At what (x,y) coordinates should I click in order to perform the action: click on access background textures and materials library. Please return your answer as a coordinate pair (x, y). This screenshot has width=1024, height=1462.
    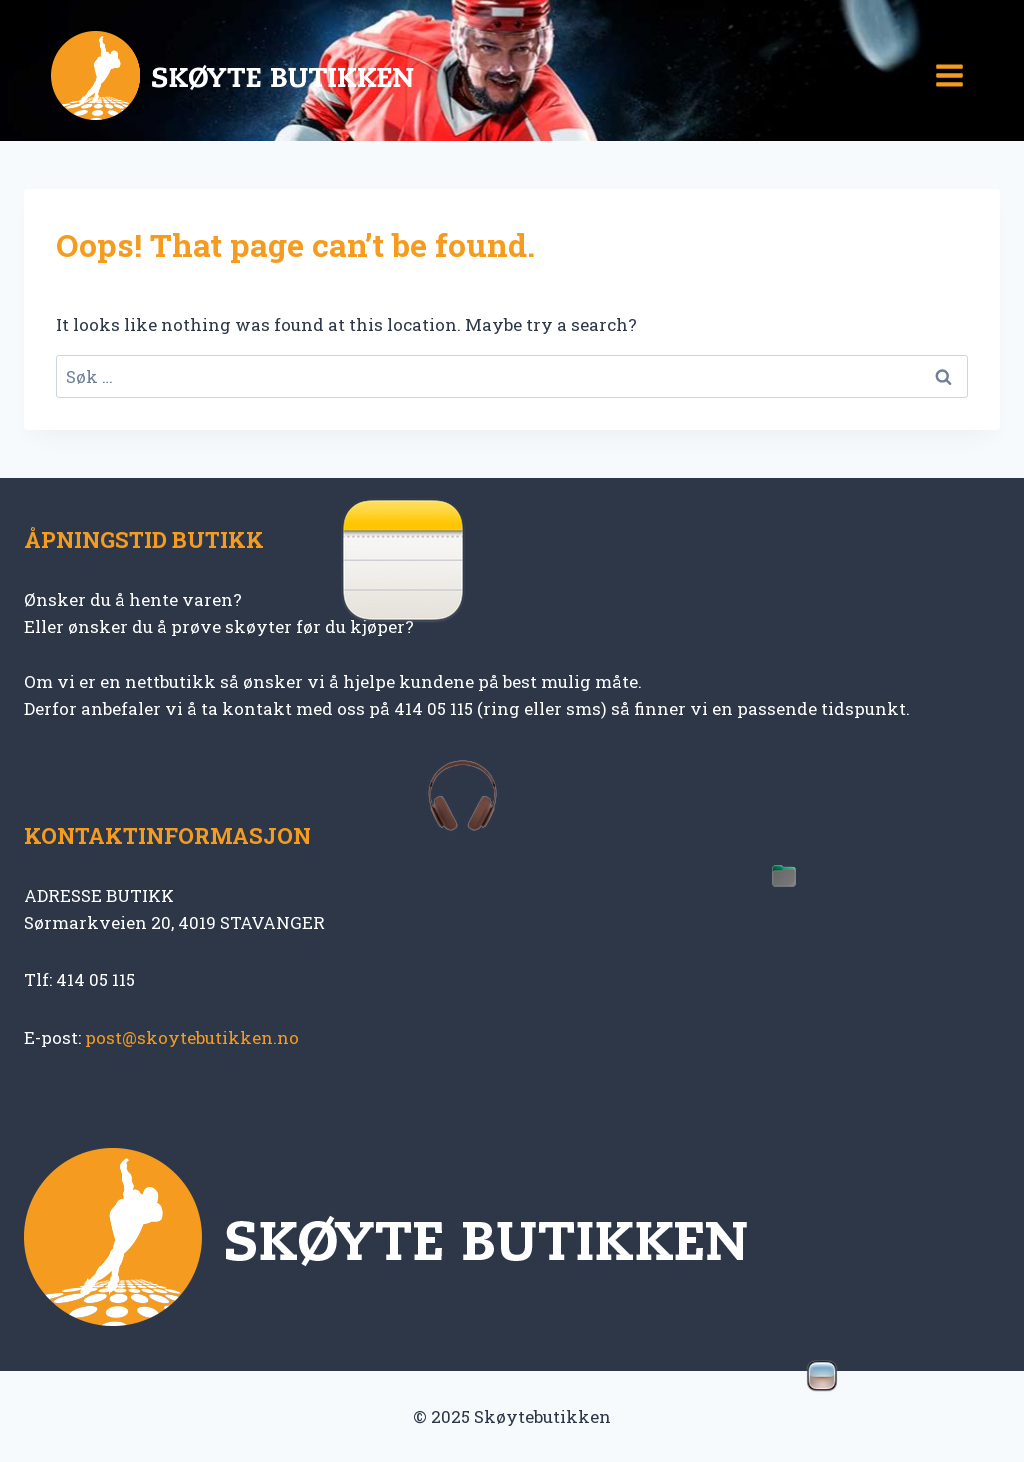
    Looking at the image, I should click on (822, 1378).